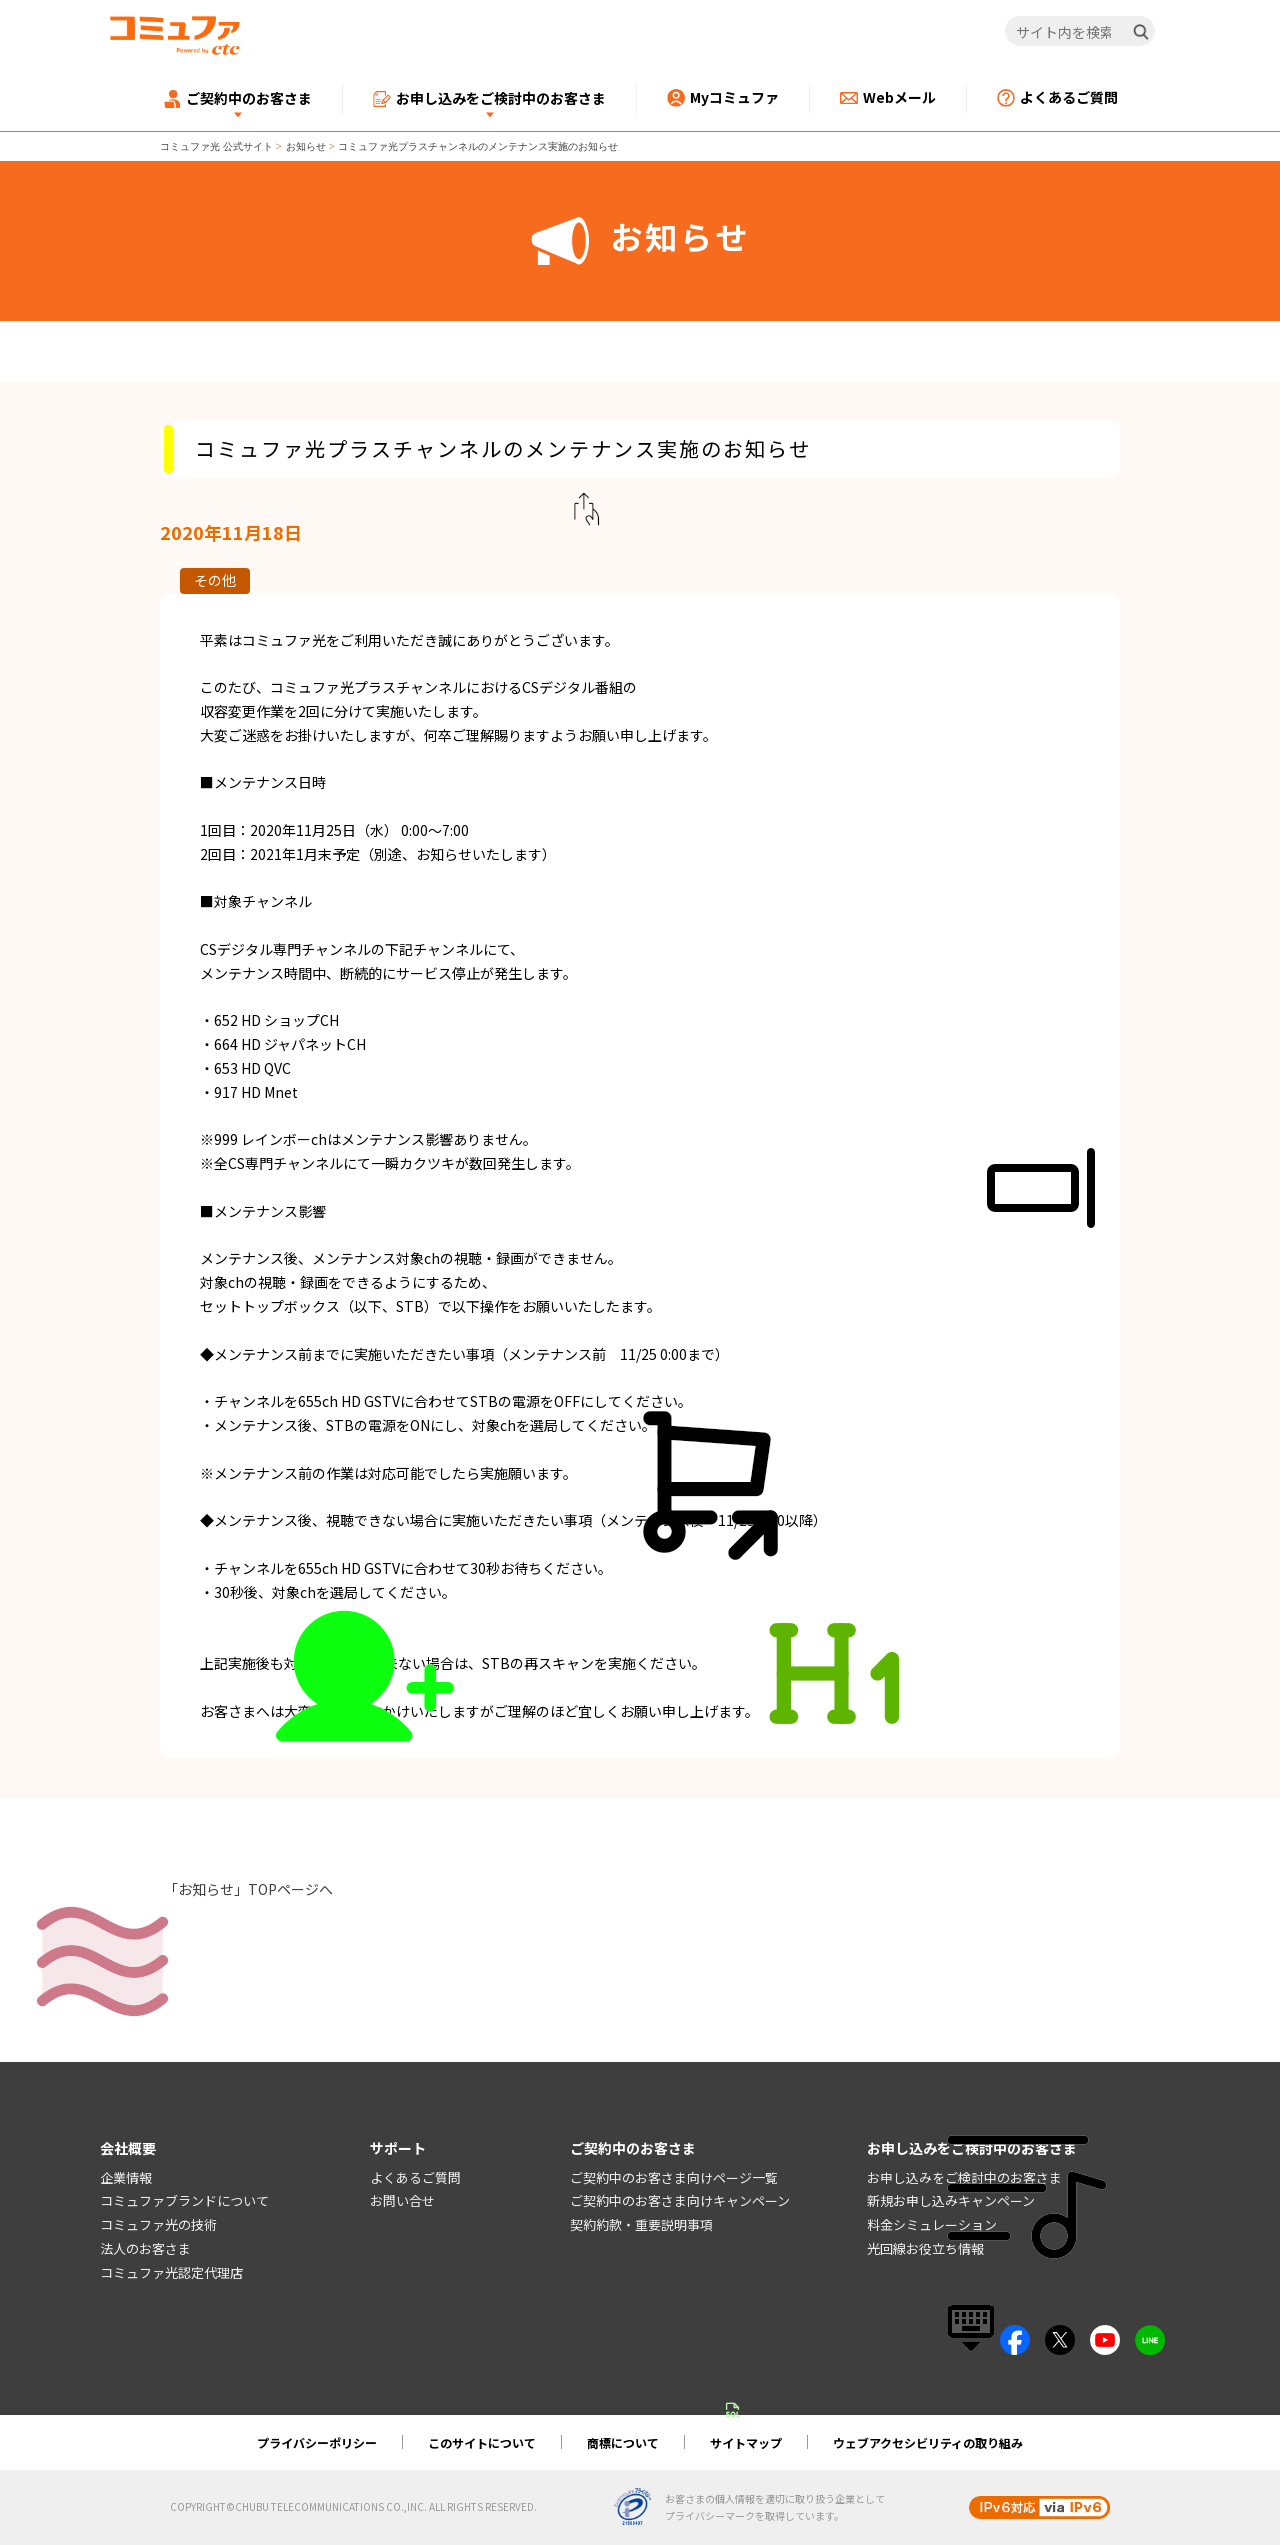 The image size is (1280, 2545). I want to click on open or view an SQL database file, so click(732, 2410).